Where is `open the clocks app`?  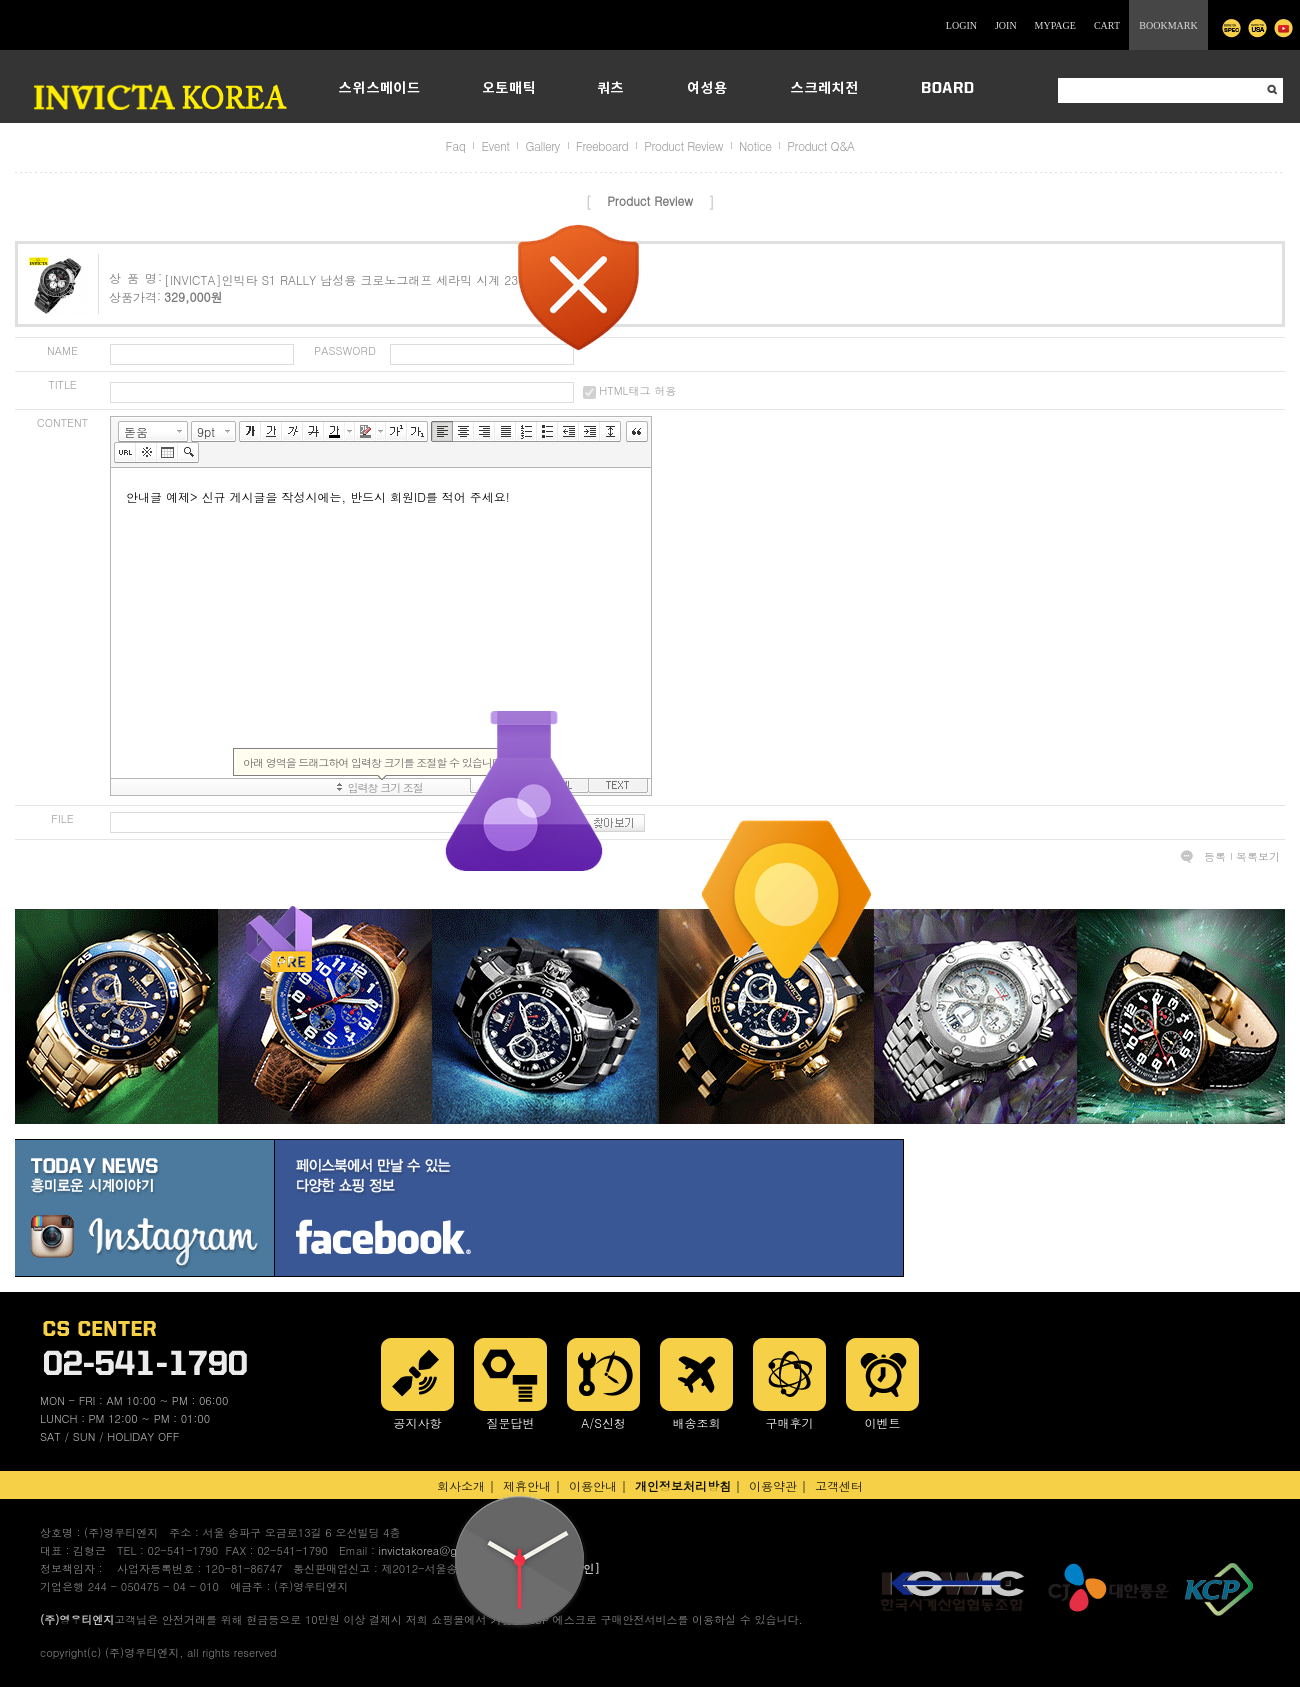 open the clocks app is located at coordinates (519, 1560).